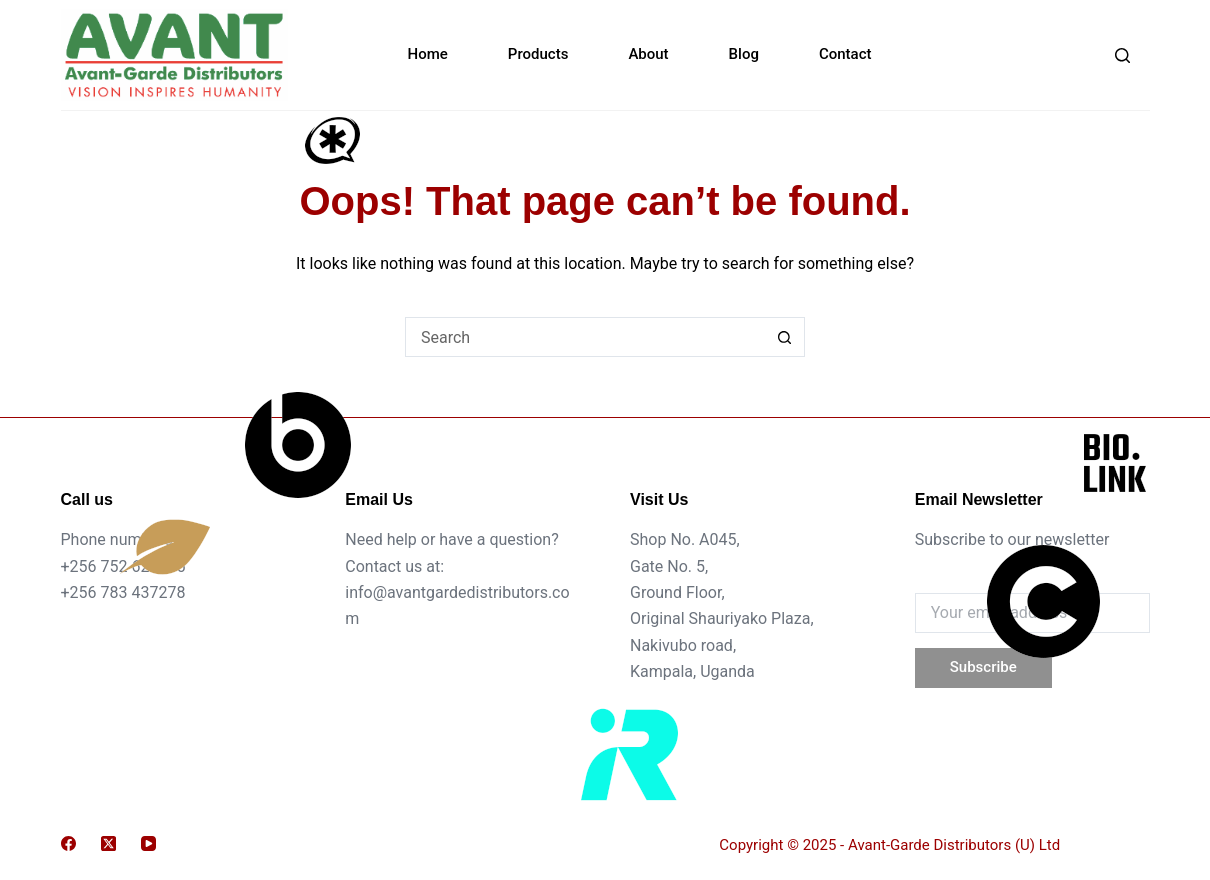 This screenshot has width=1210, height=880. I want to click on chia network logo, so click(165, 547).